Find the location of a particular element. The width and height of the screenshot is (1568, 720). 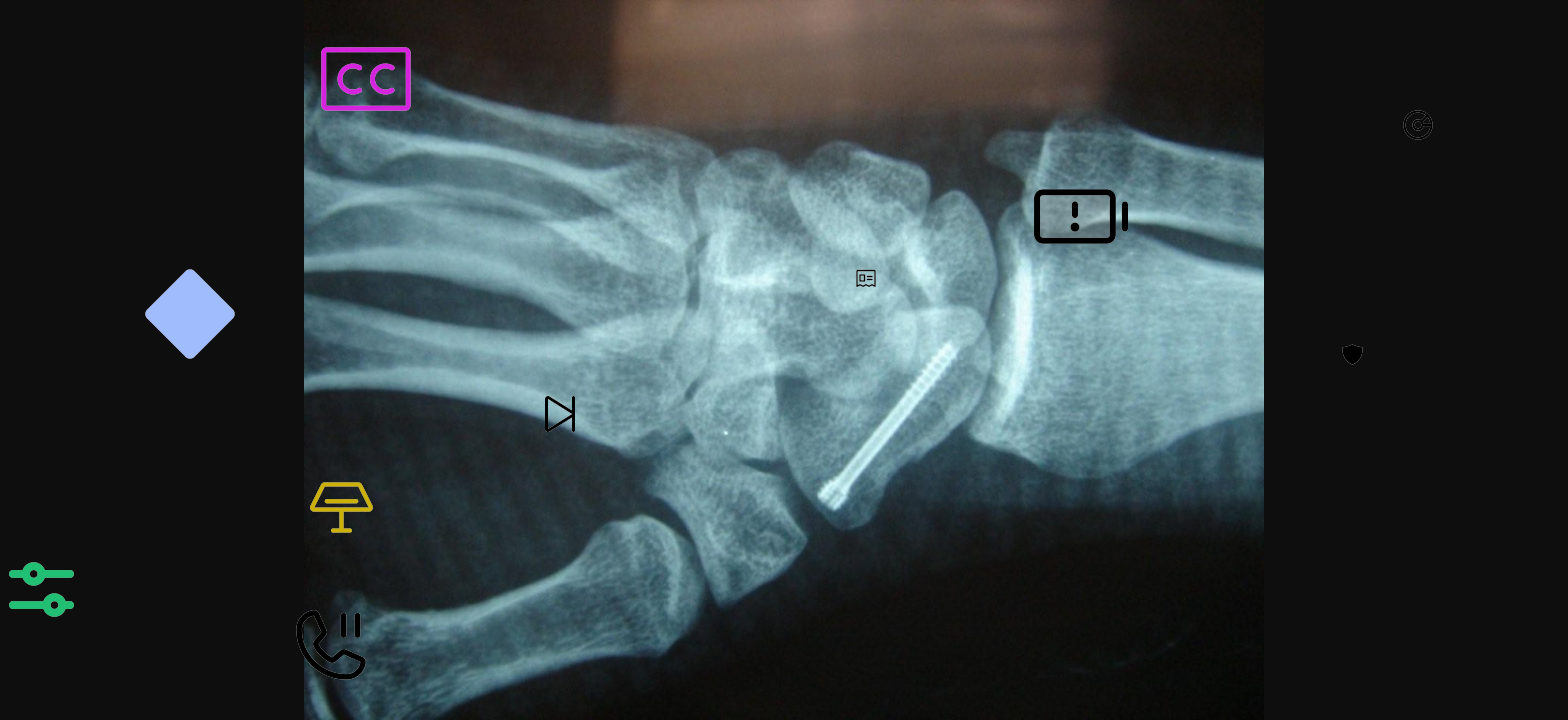

view news or article clippings is located at coordinates (866, 278).